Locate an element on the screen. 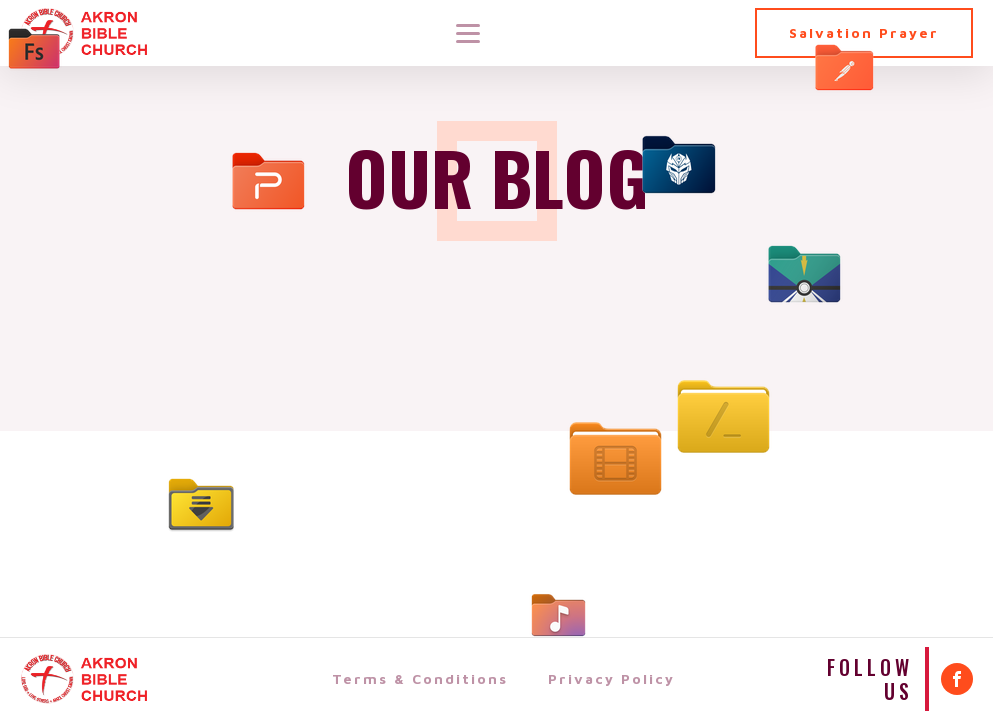 This screenshot has width=993, height=720. open folder containing WPS presentation files is located at coordinates (268, 183).